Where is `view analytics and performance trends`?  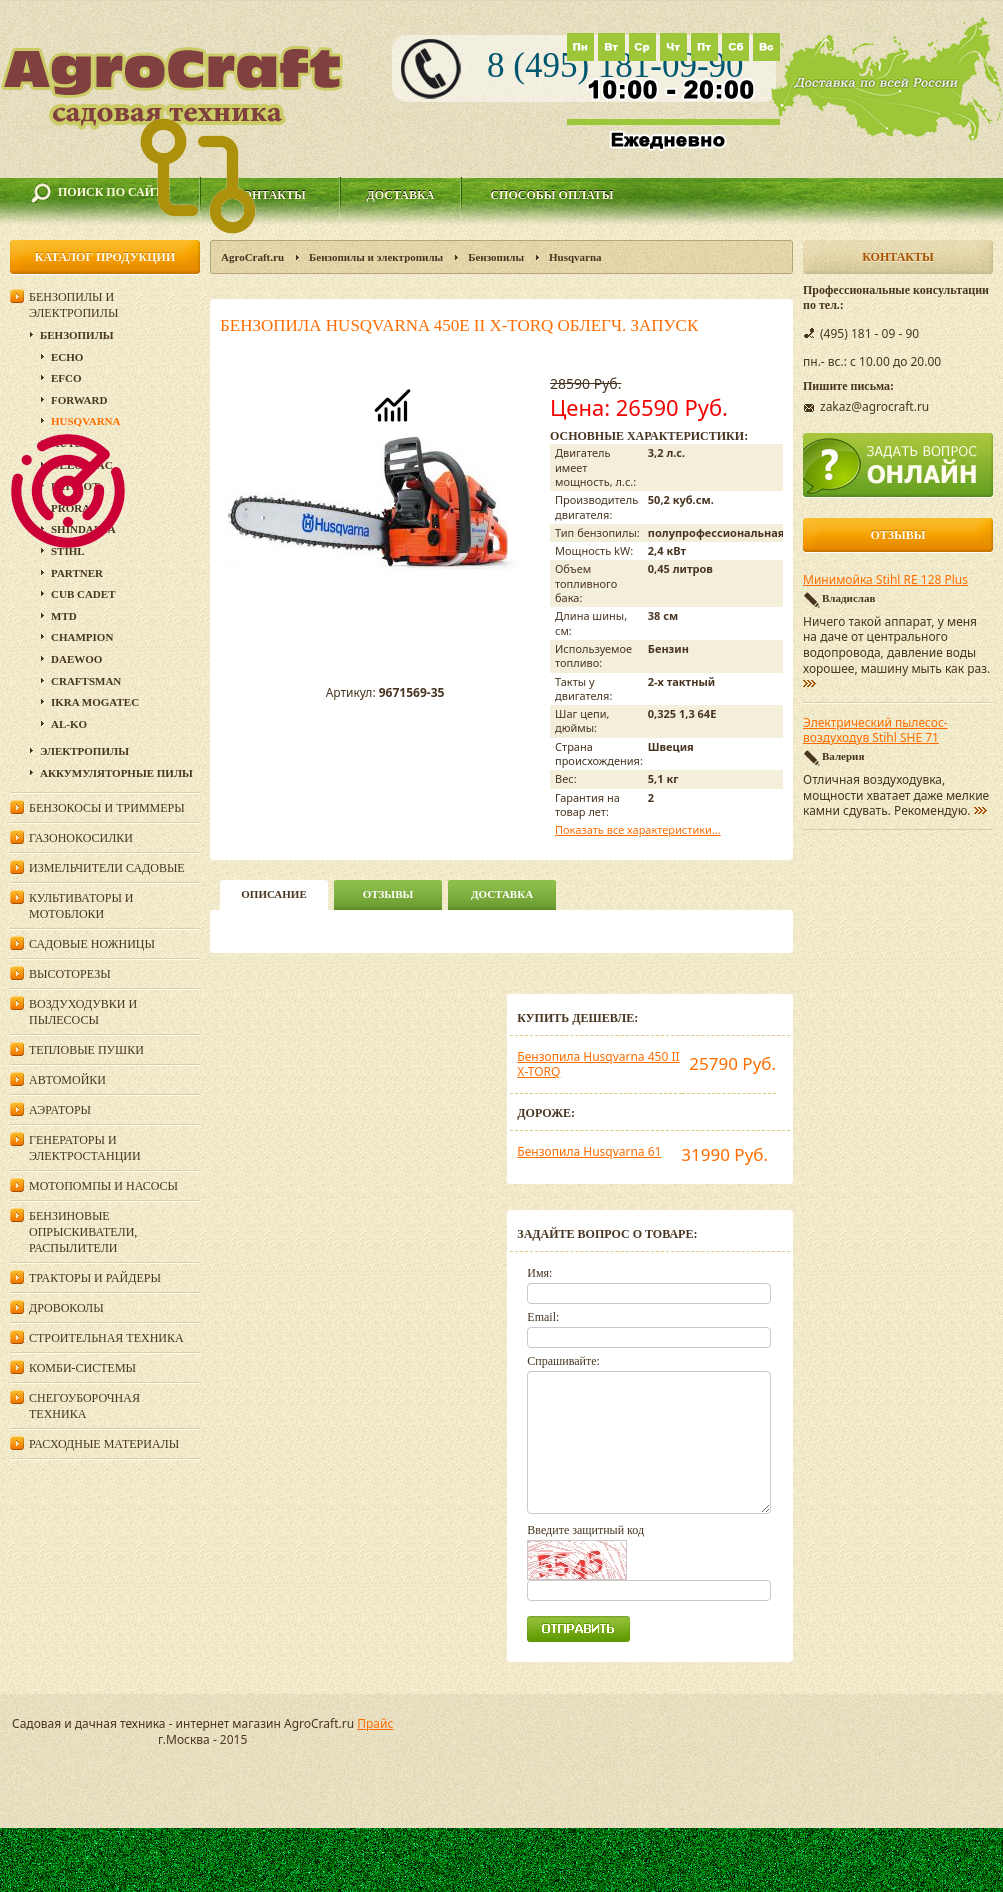 view analytics and performance trends is located at coordinates (392, 405).